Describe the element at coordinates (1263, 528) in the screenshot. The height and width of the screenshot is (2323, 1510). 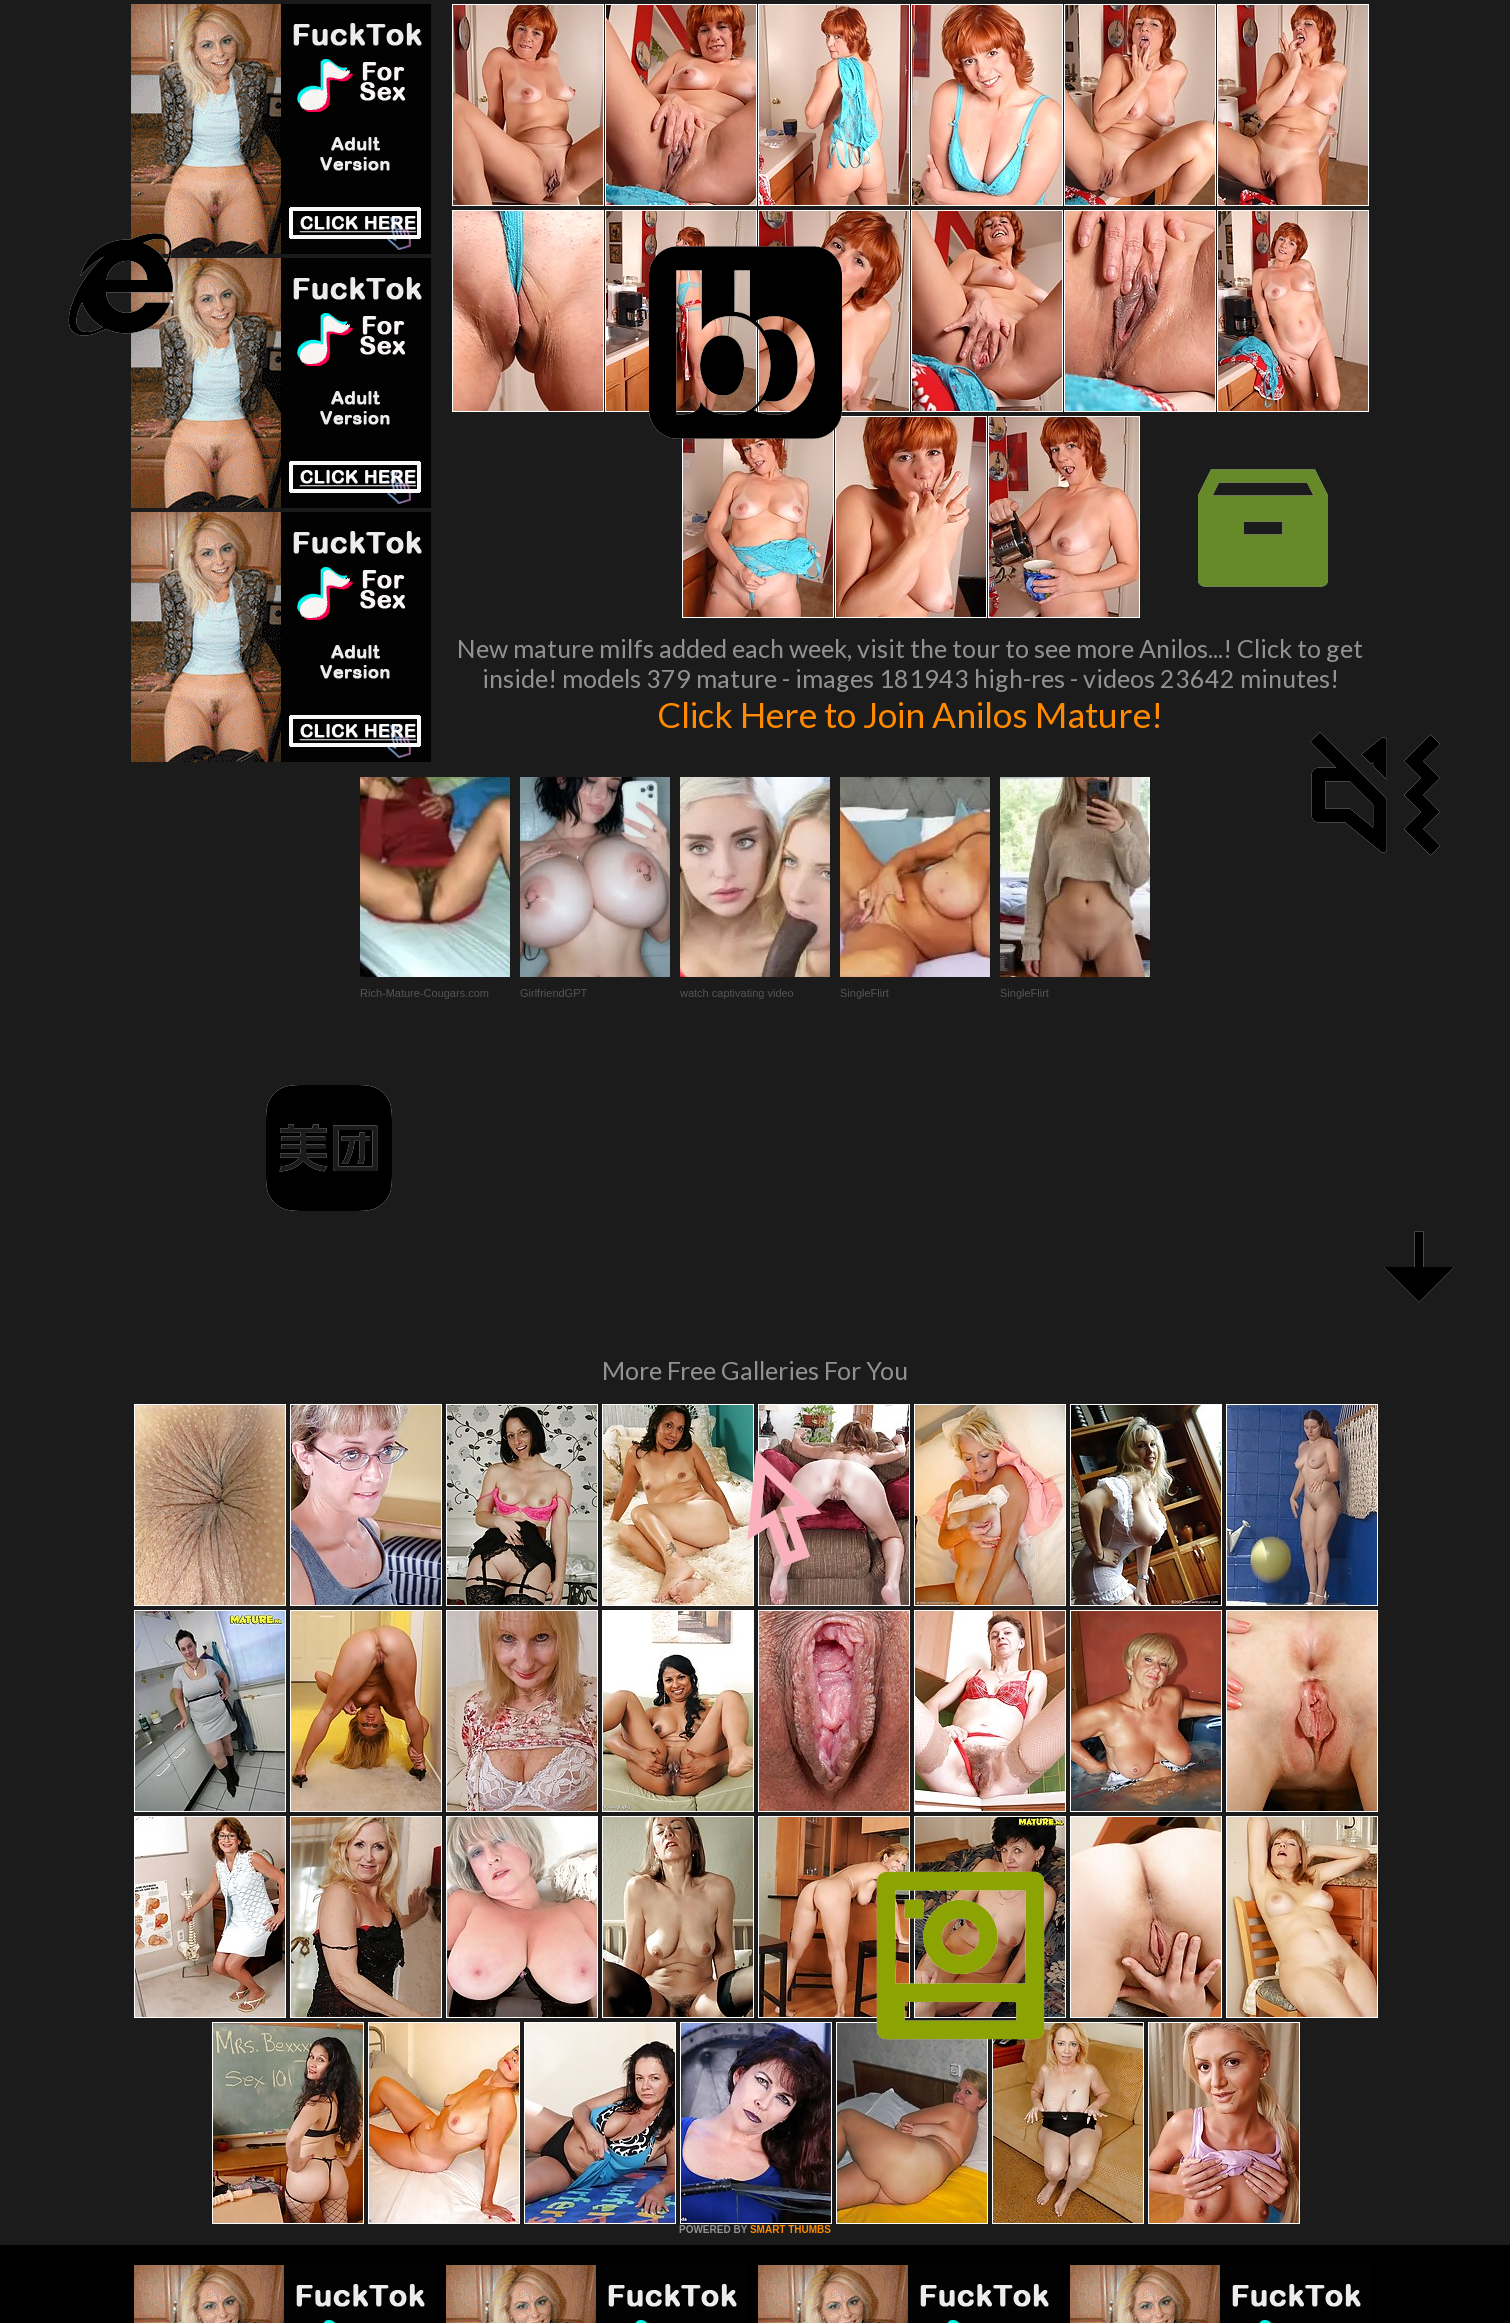
I see `archive items or files` at that location.